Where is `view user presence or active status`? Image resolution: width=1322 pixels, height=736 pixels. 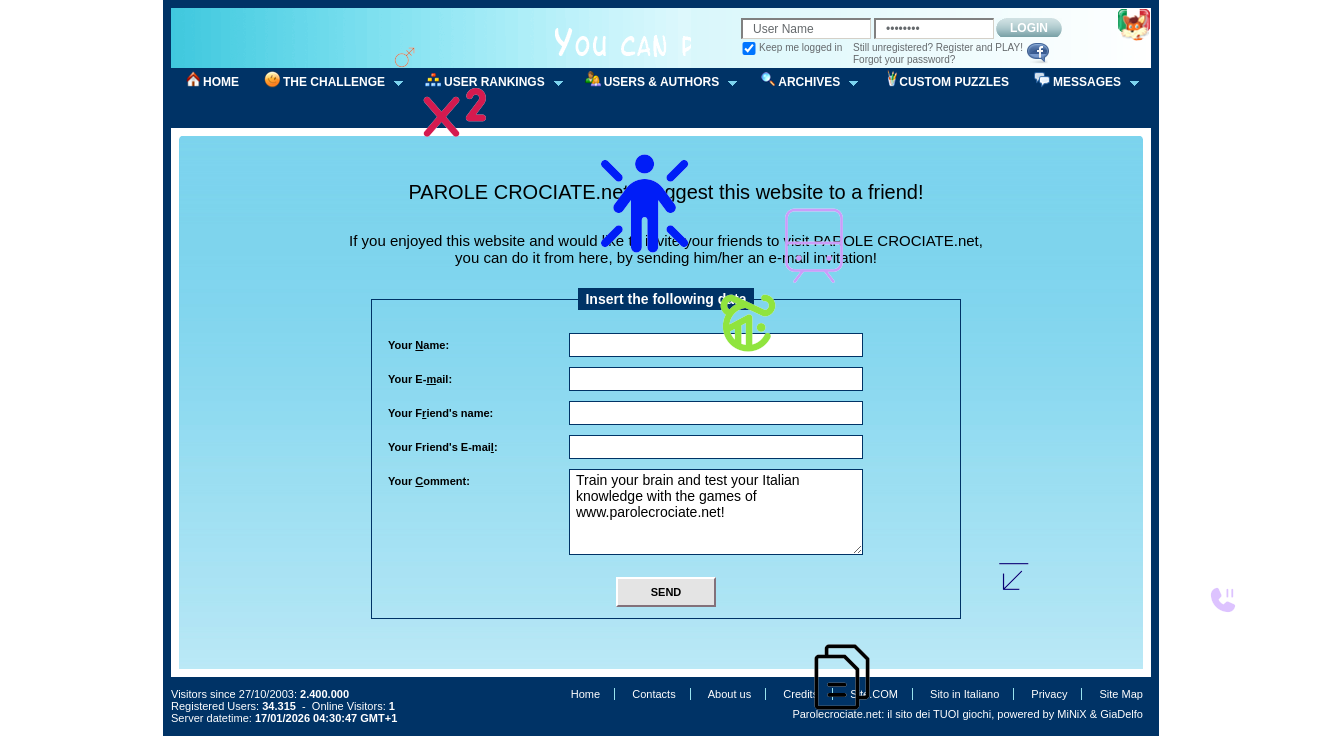
view user presence or active status is located at coordinates (644, 203).